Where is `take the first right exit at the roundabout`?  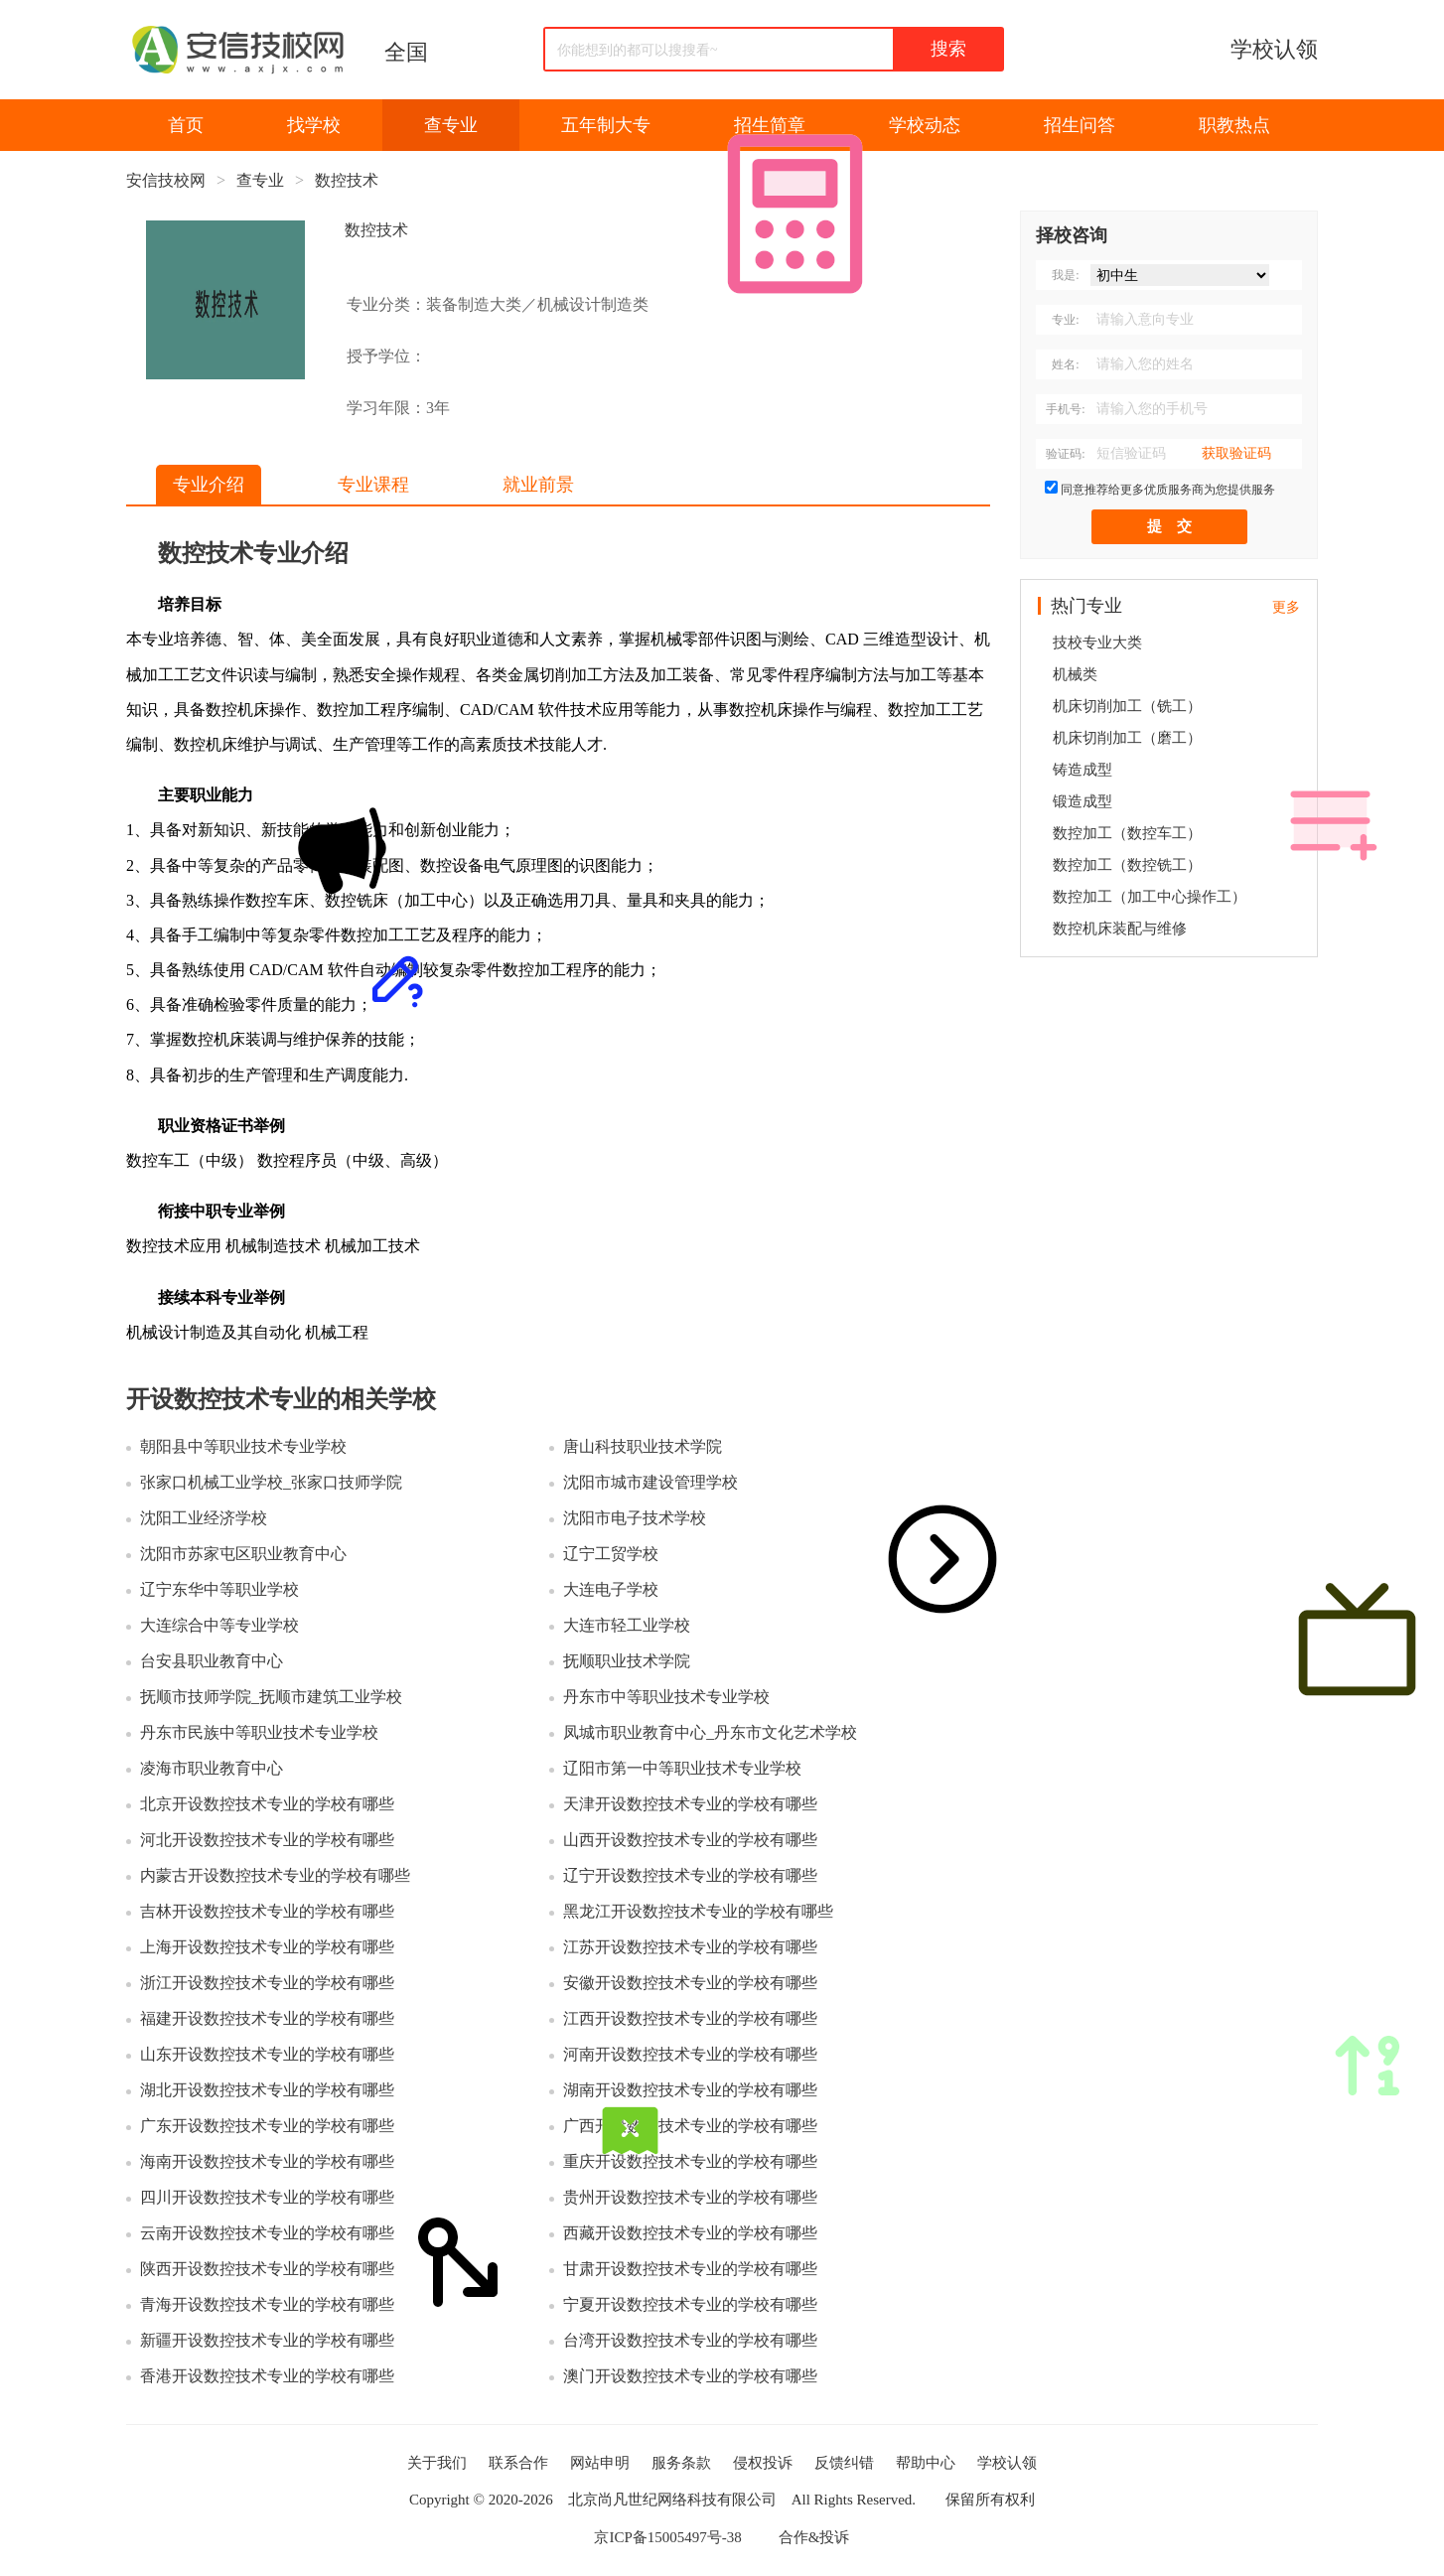 take the first right exit at the roundabout is located at coordinates (458, 2262).